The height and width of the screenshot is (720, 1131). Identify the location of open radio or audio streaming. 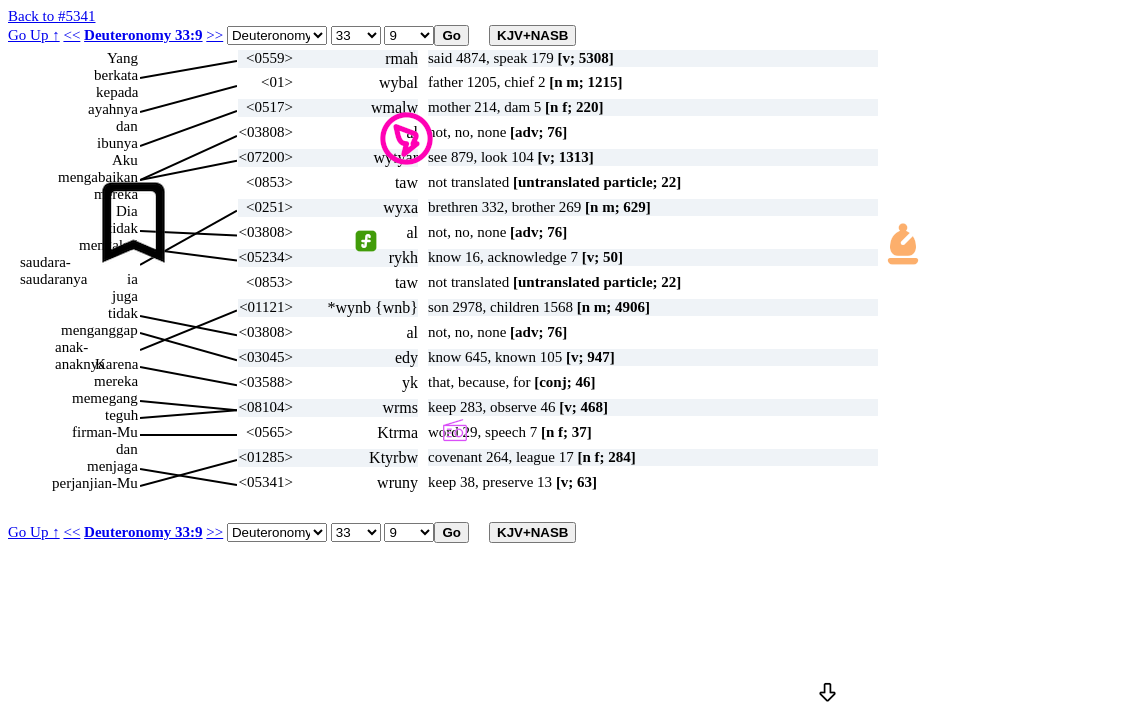
(455, 432).